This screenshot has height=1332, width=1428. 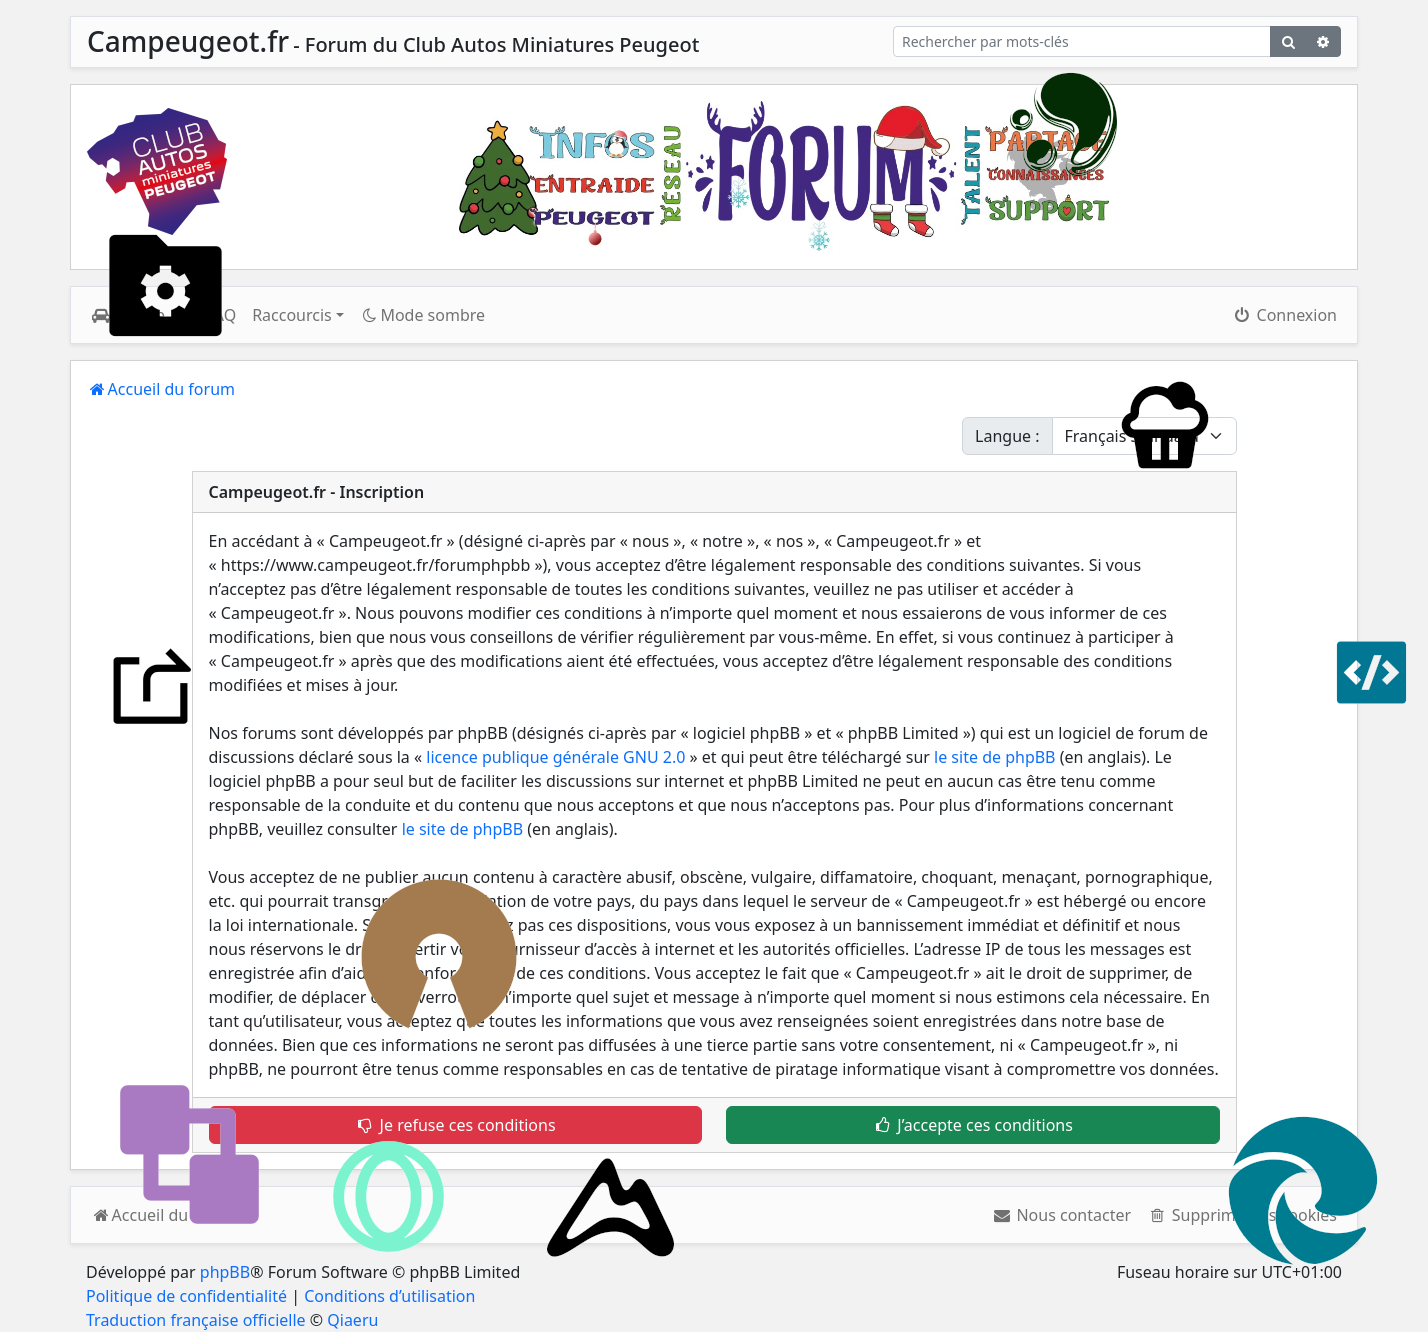 What do you see at coordinates (165, 285) in the screenshot?
I see `access folder settings or preferences` at bounding box center [165, 285].